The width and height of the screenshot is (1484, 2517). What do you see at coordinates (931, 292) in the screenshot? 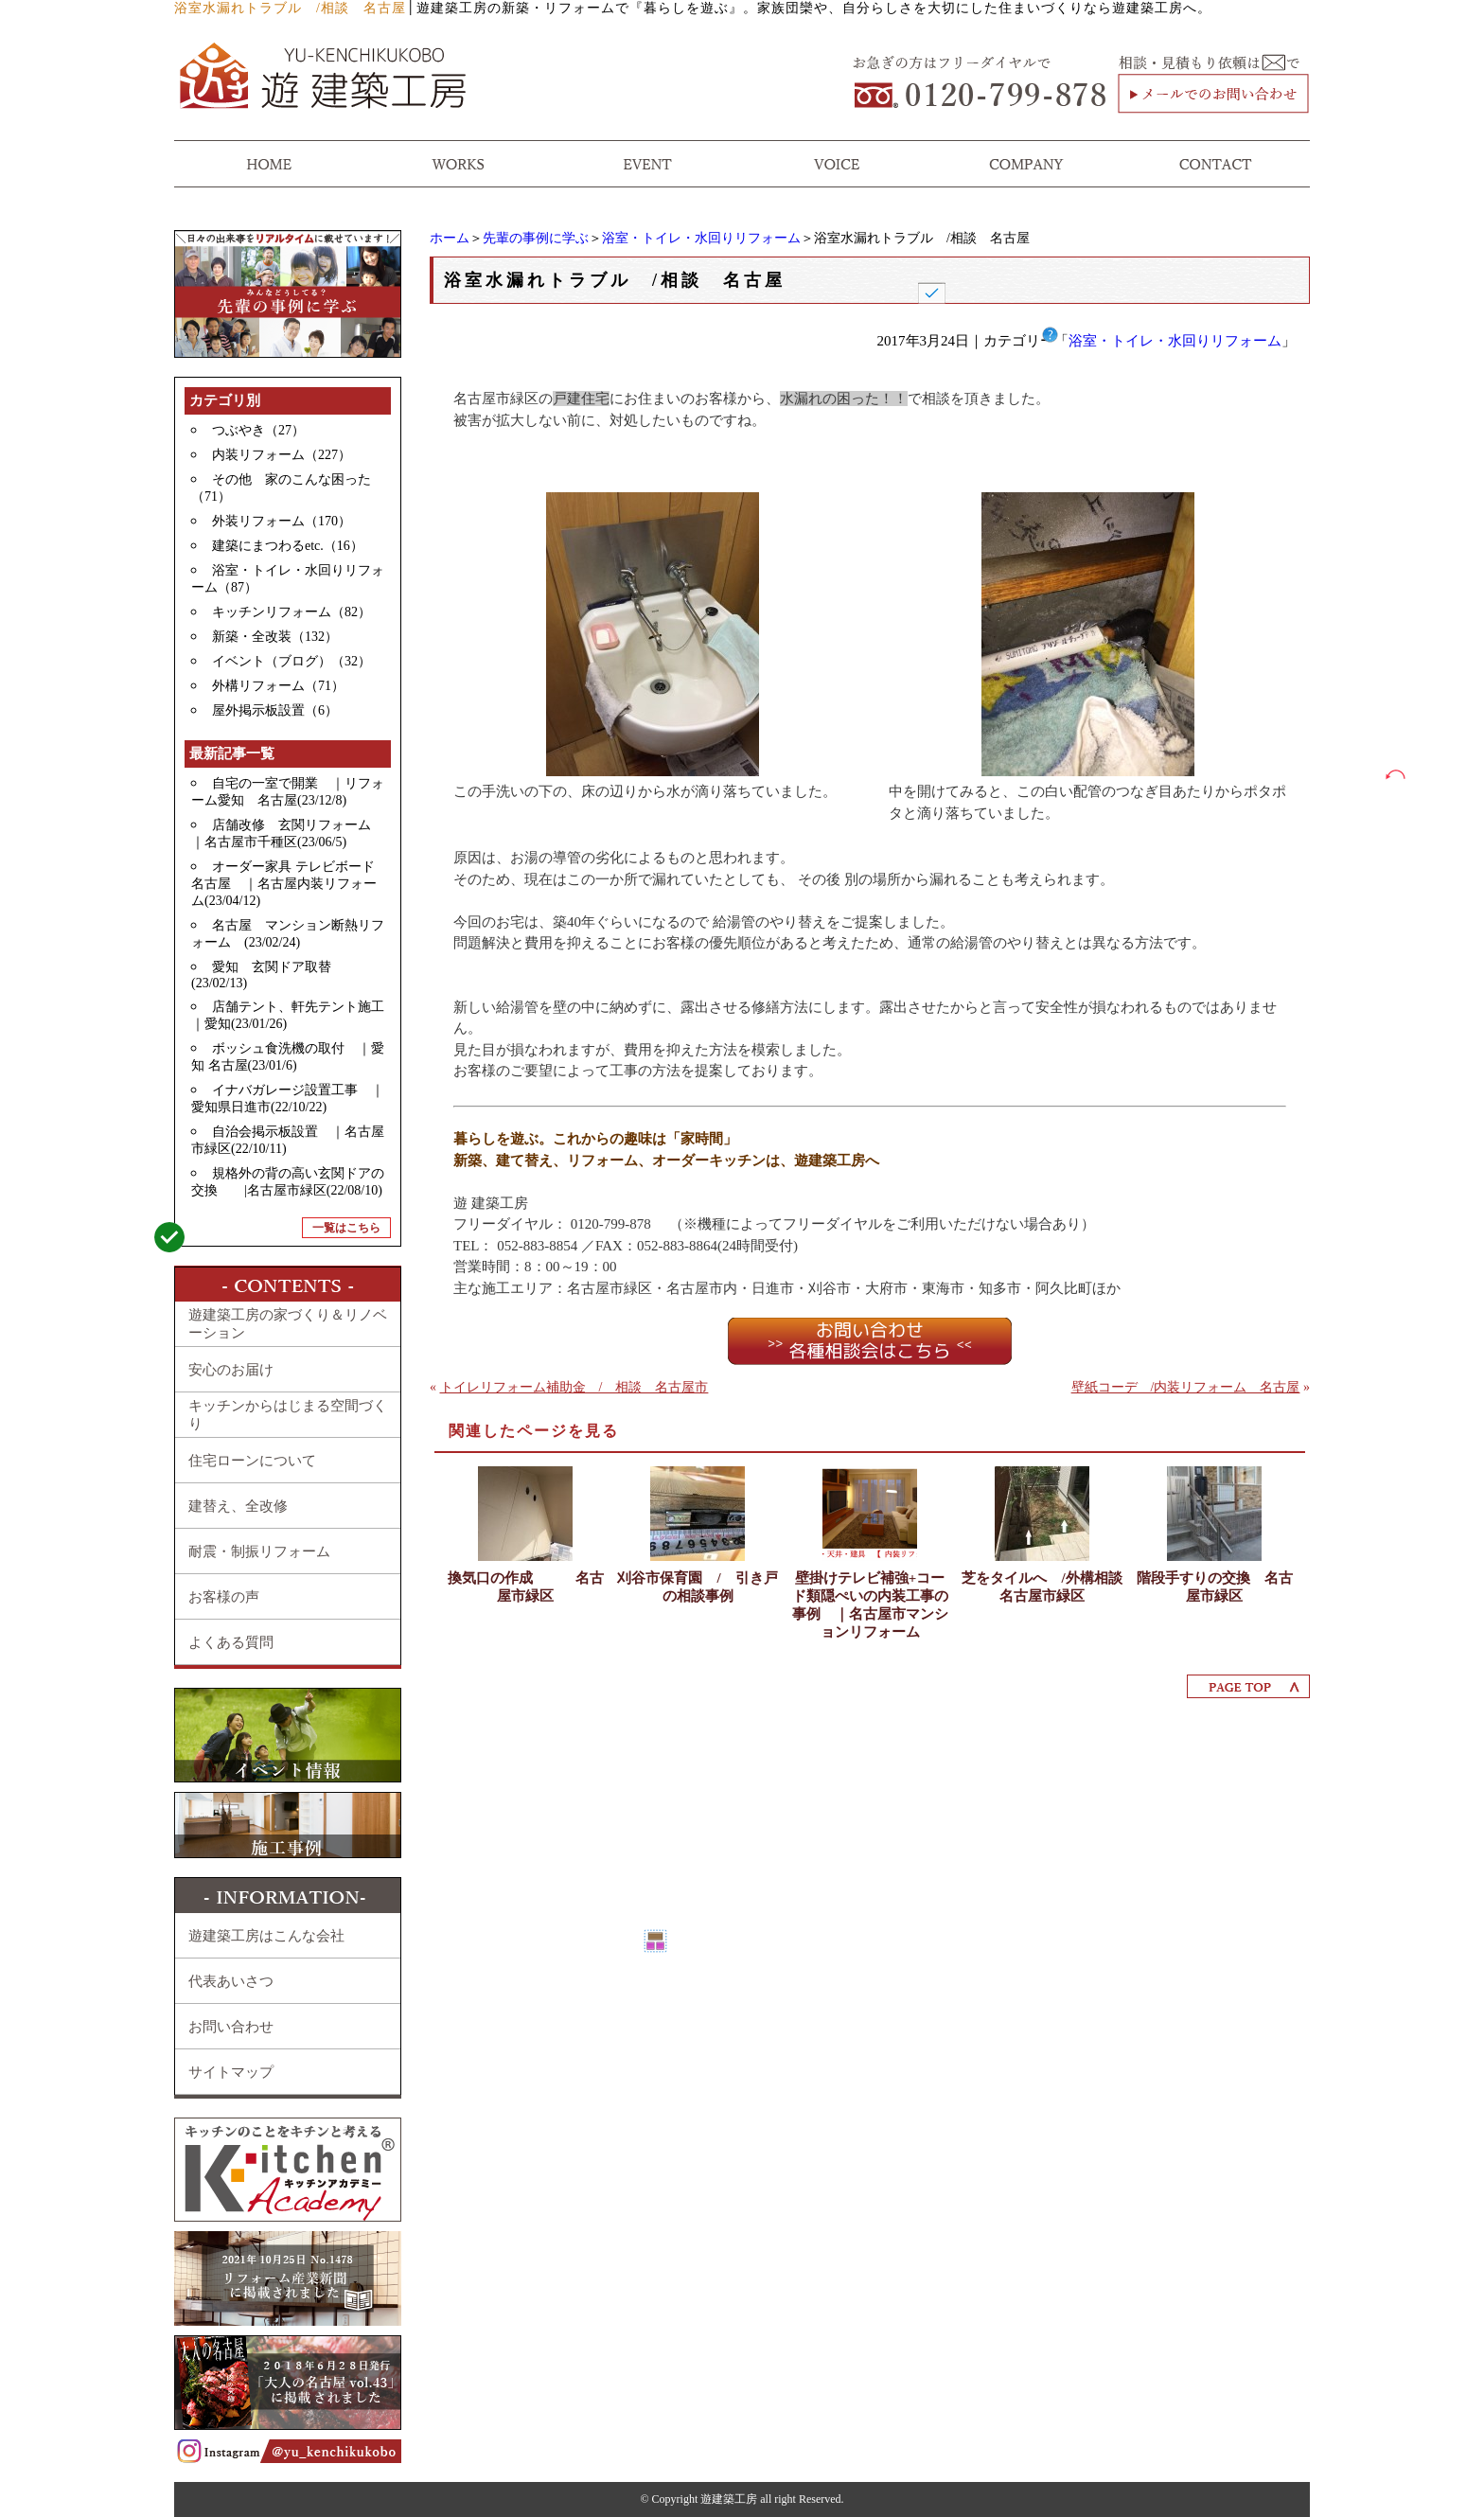
I see `file or document successfully verified` at bounding box center [931, 292].